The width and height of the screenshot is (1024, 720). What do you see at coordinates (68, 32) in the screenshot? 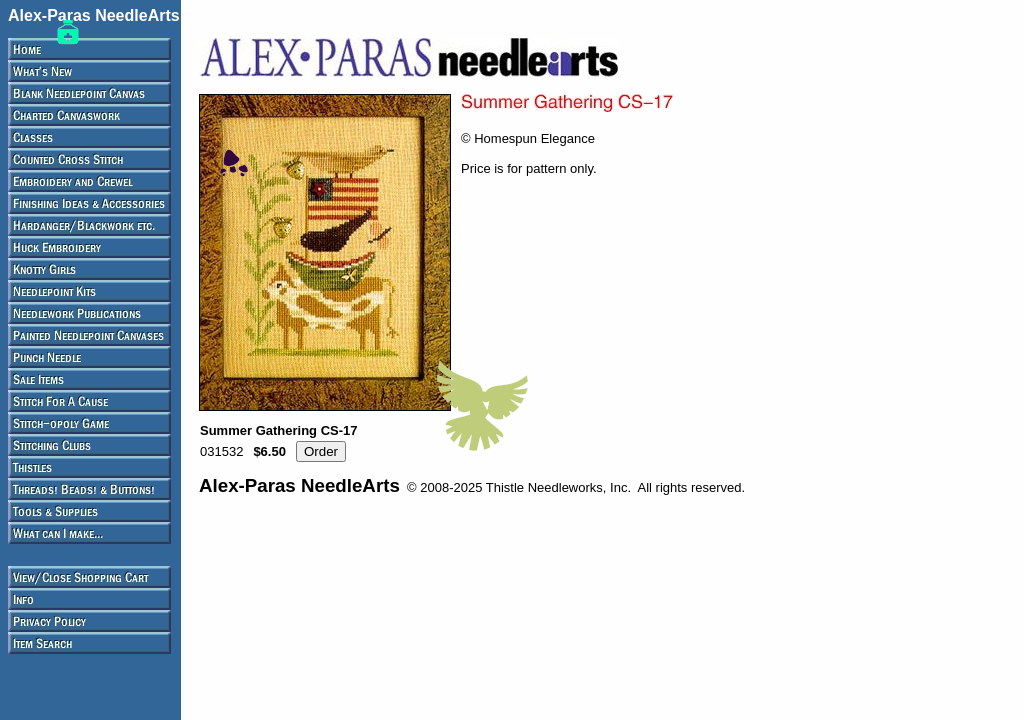
I see `access health or healing items` at bounding box center [68, 32].